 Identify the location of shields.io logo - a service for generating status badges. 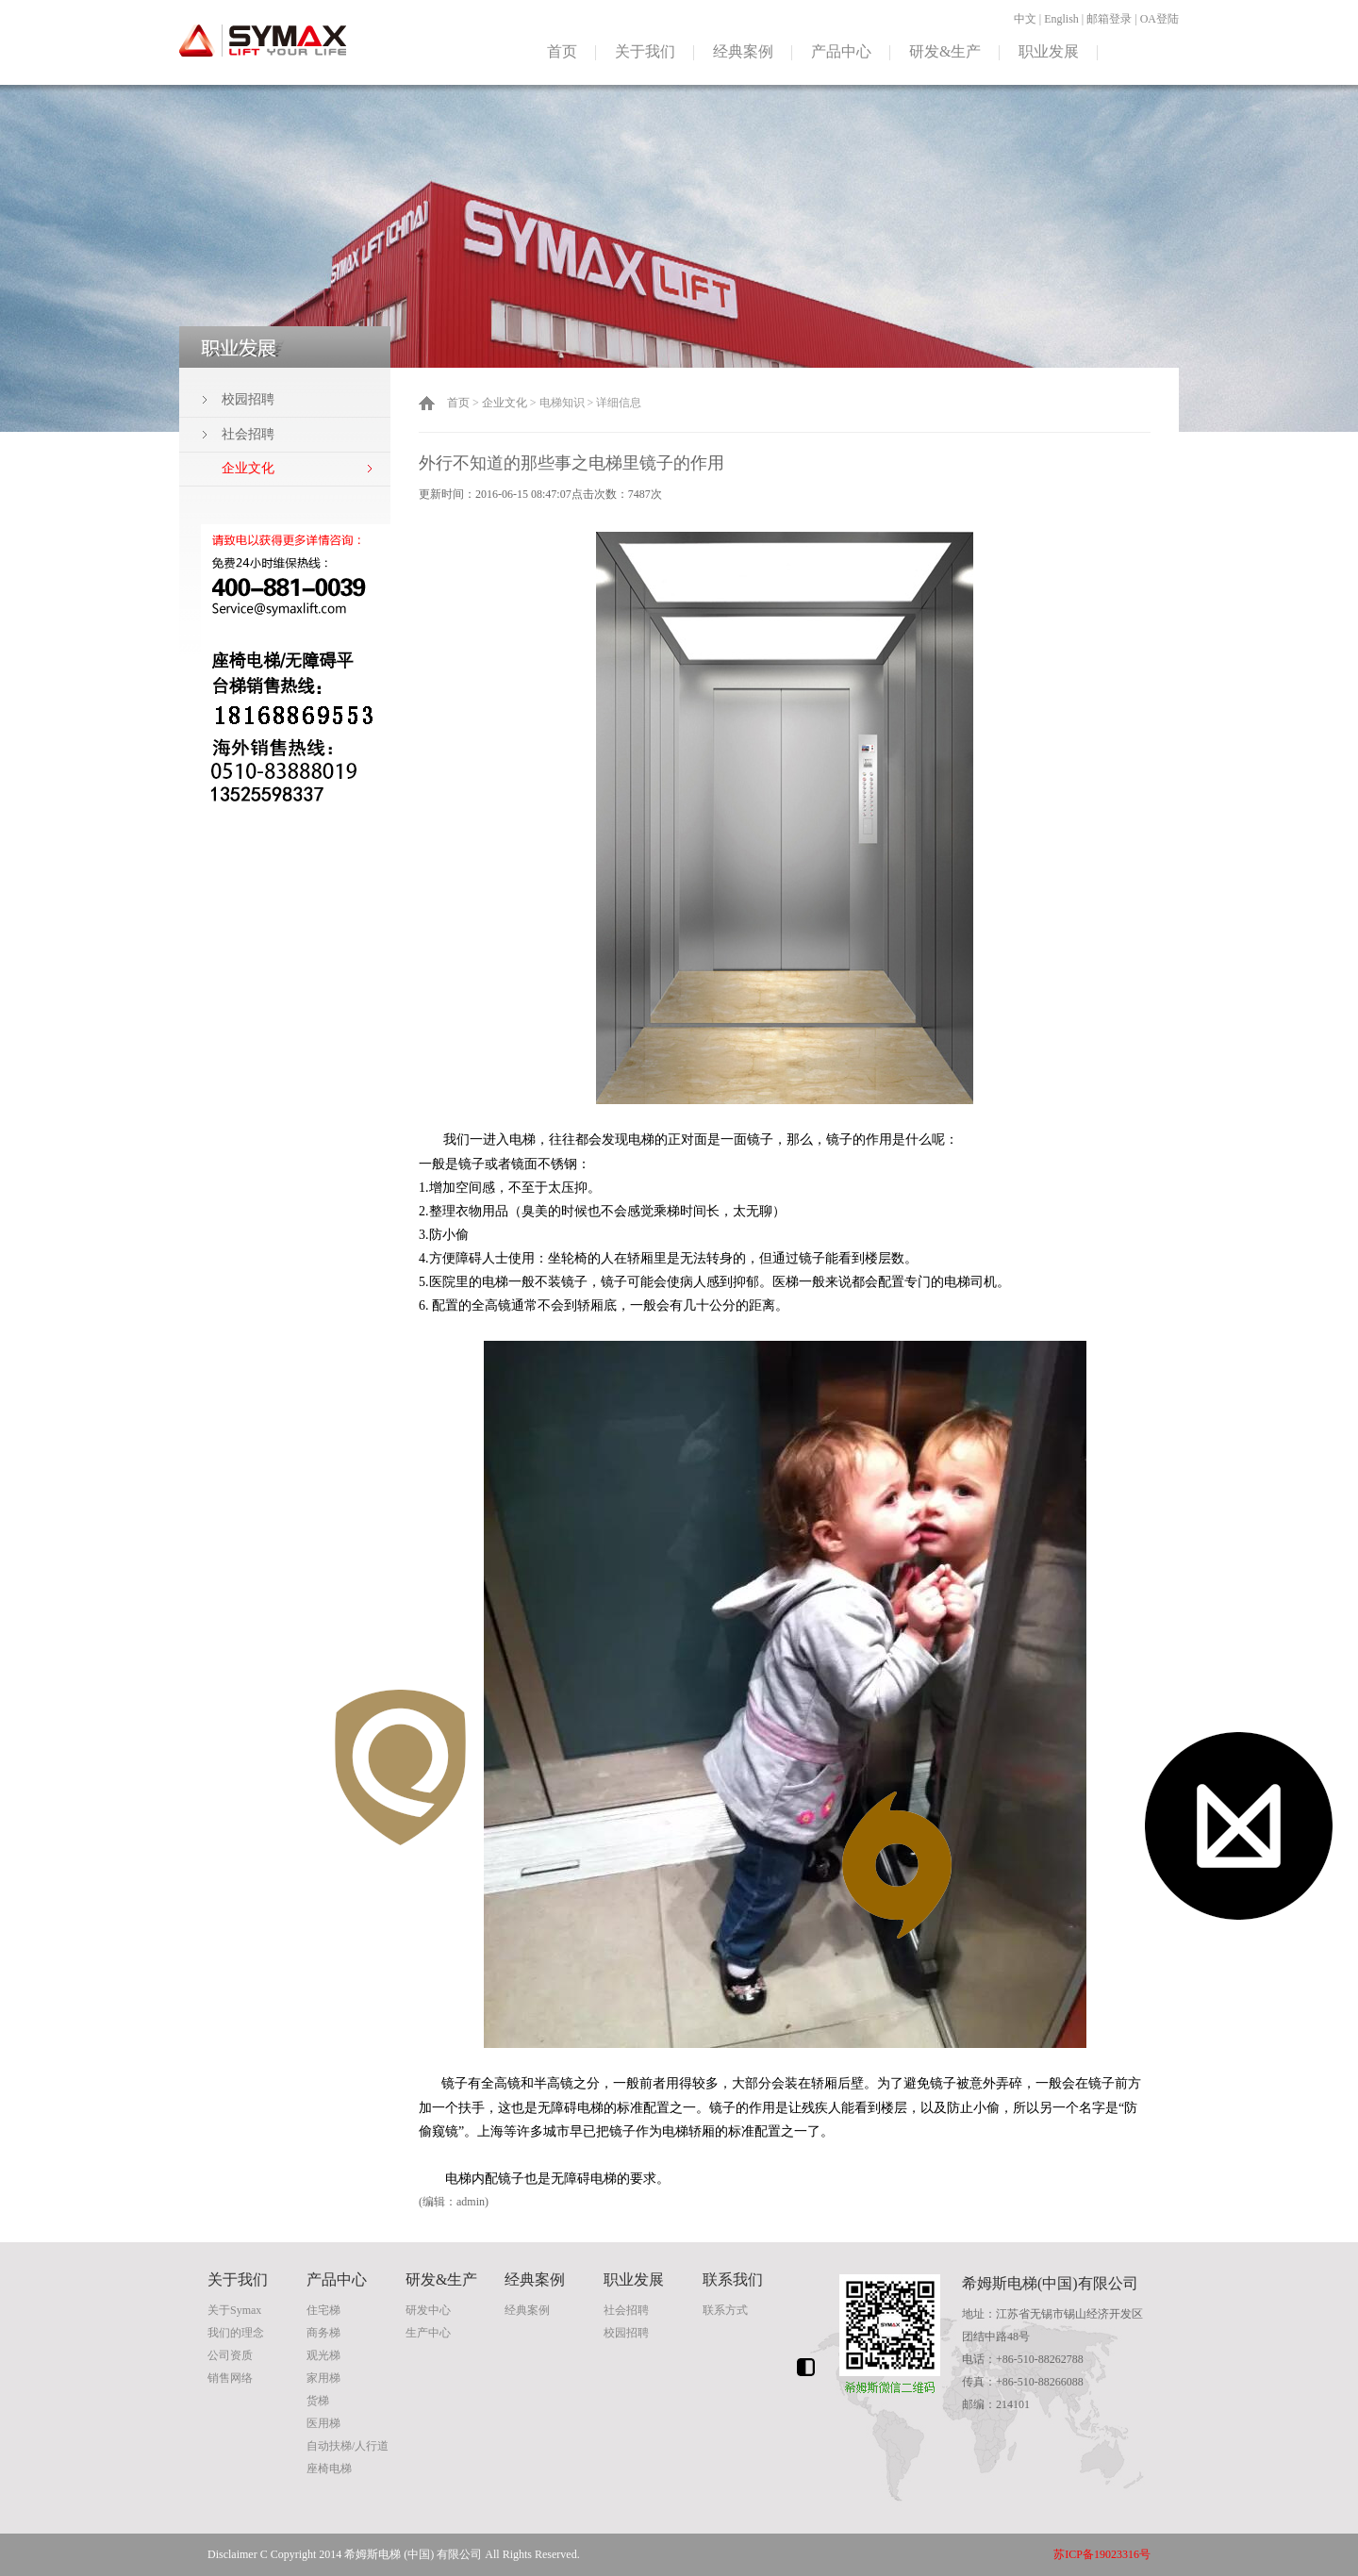
(805, 2367).